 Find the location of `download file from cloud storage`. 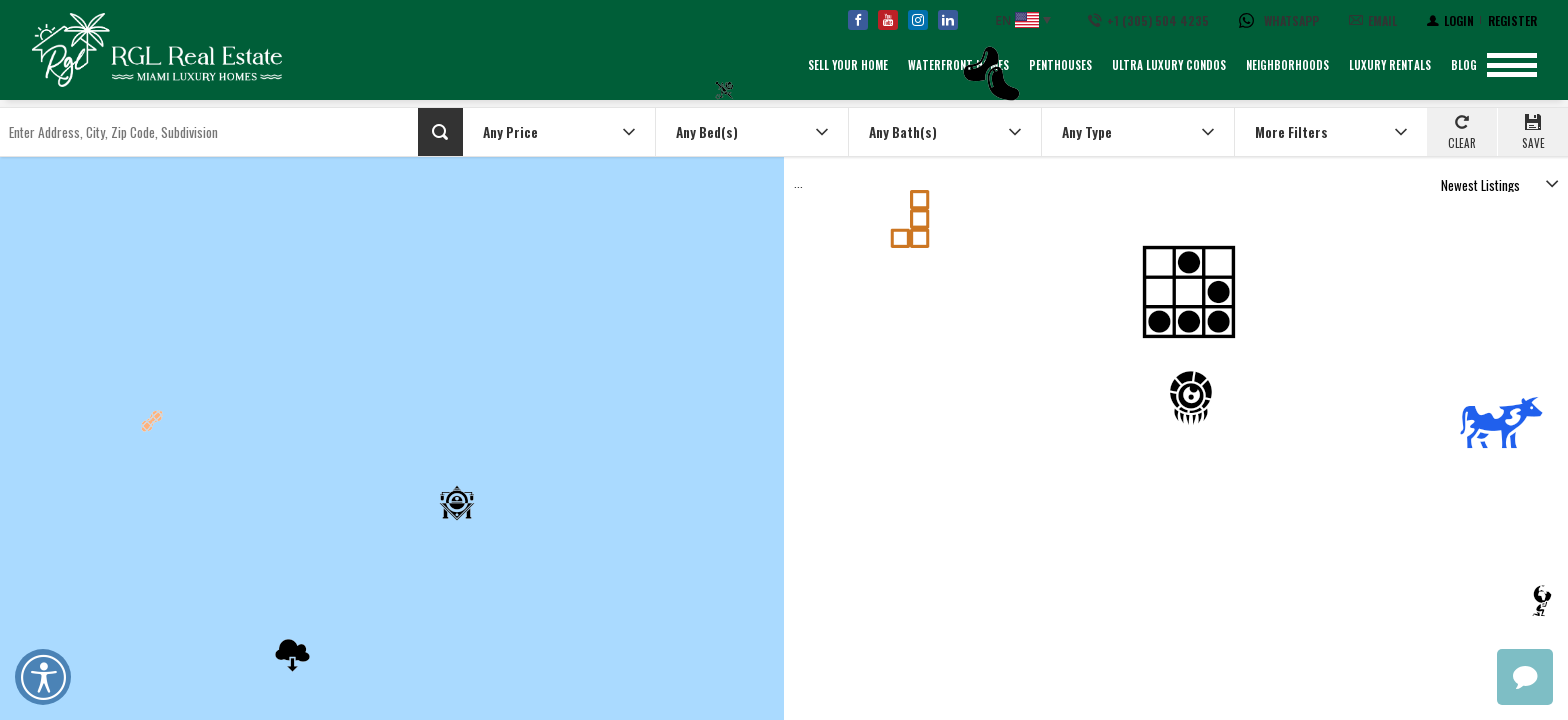

download file from cloud storage is located at coordinates (292, 655).